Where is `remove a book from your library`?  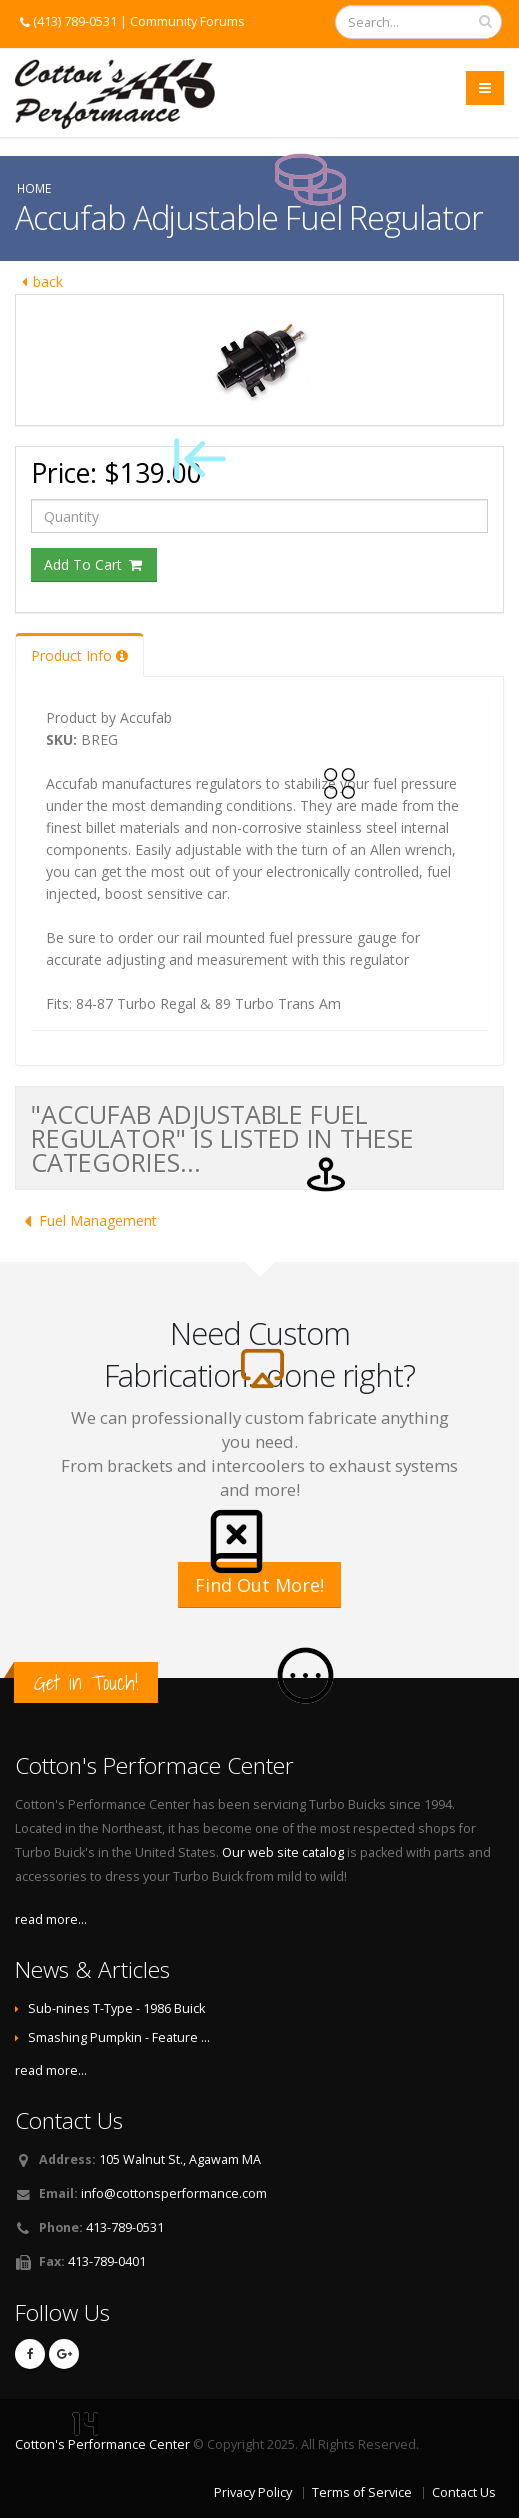
remove a book from your library is located at coordinates (236, 1541).